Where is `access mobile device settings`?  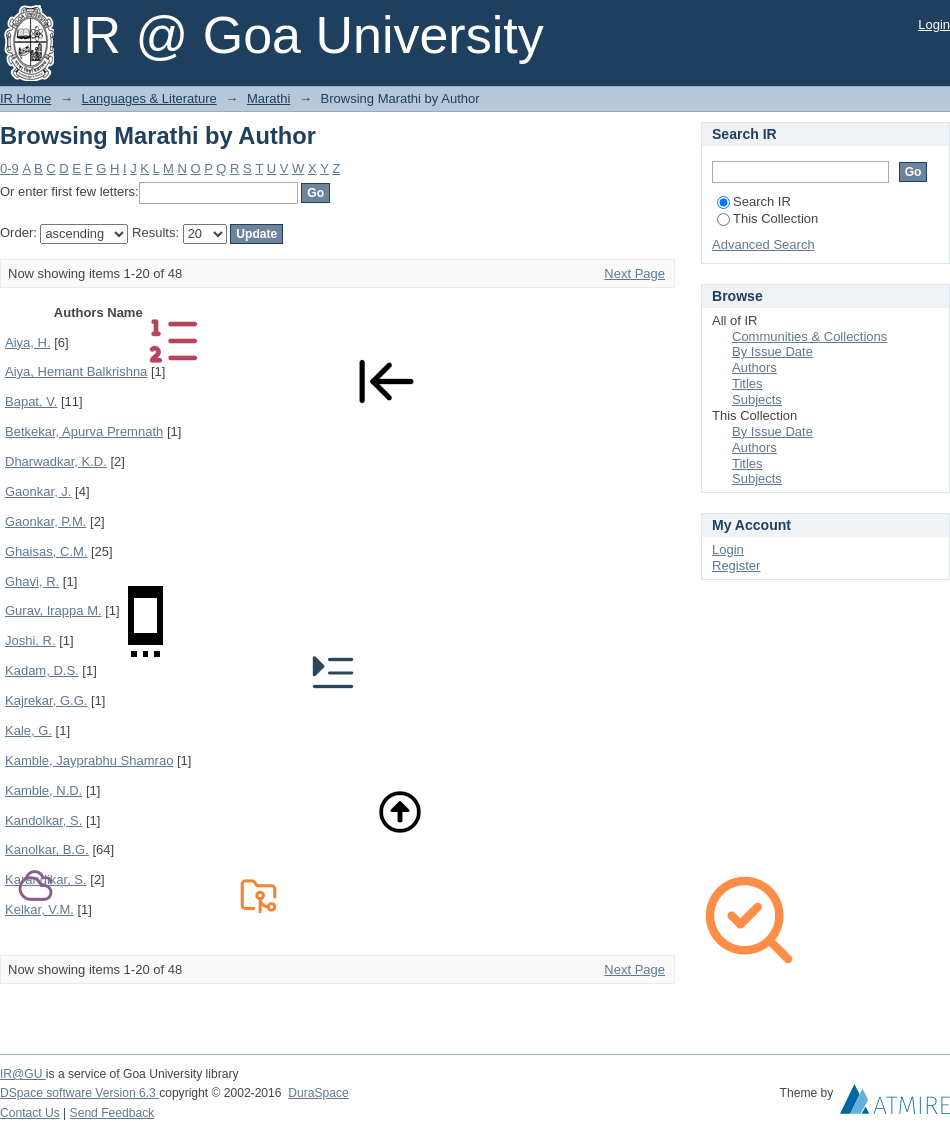
access mobile device settings is located at coordinates (145, 621).